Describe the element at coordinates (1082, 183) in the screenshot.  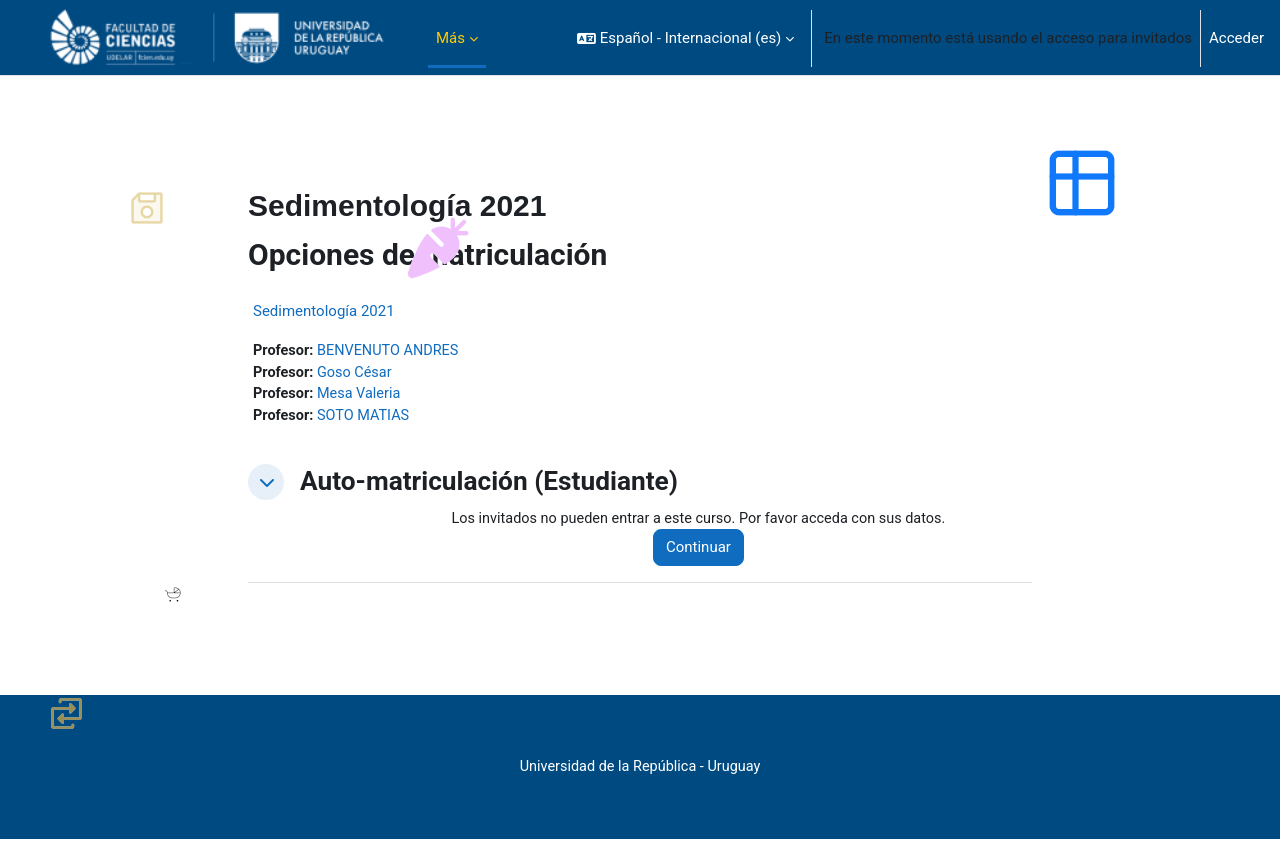
I see `insert a table with customizable borders` at that location.